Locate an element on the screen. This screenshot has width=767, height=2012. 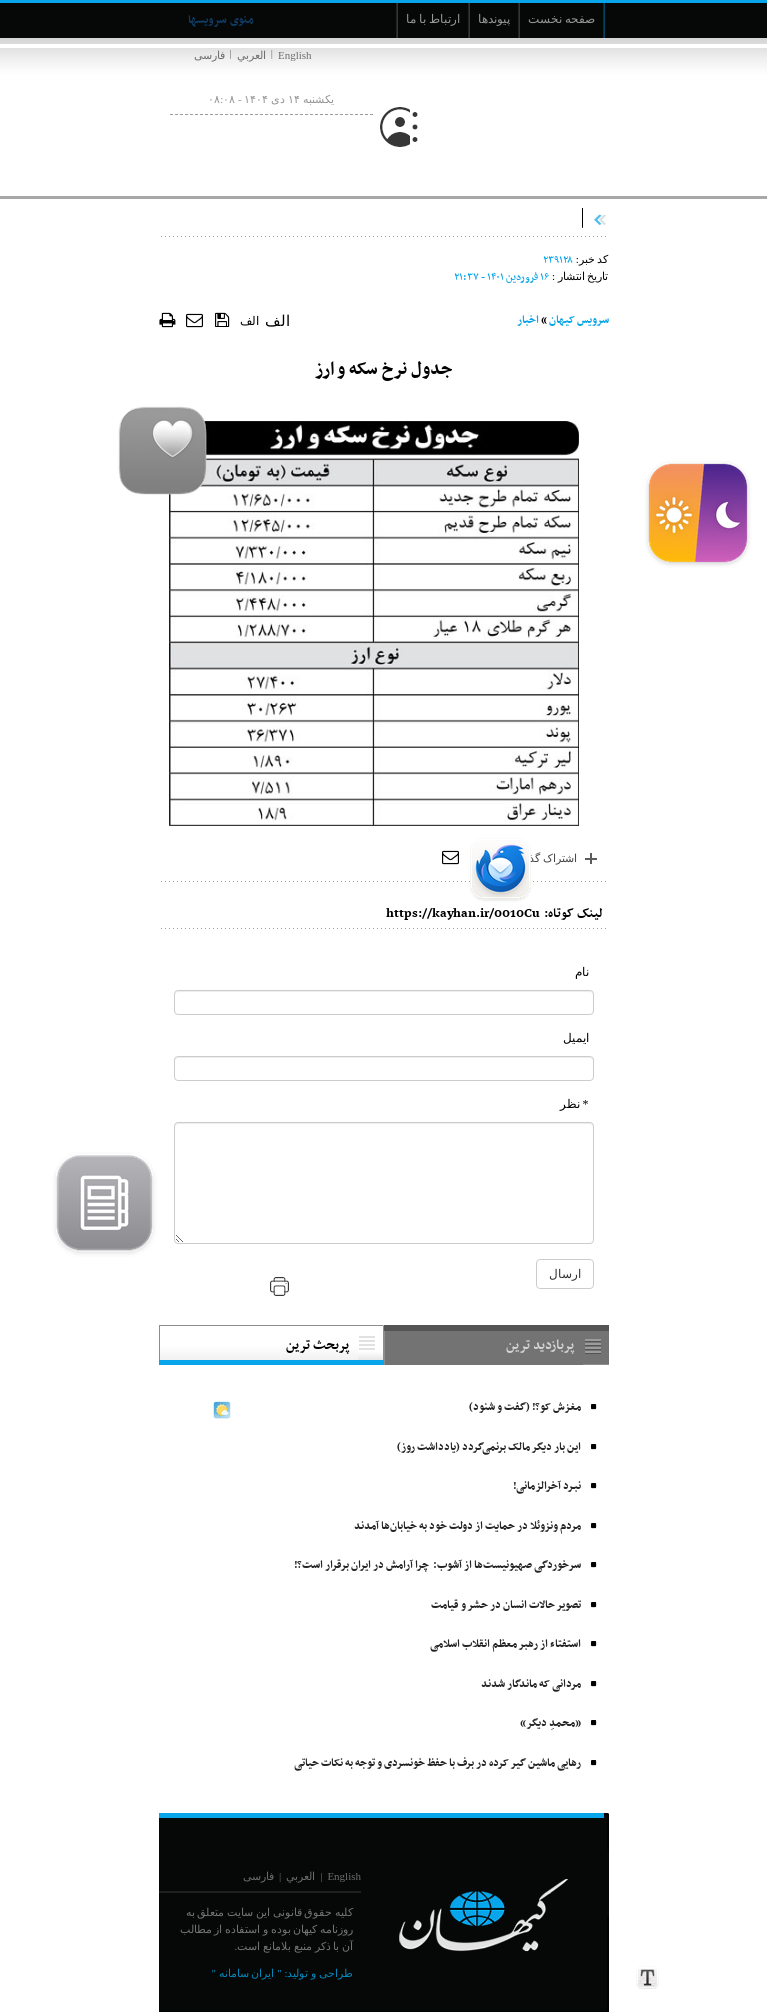
access printer settings is located at coordinates (279, 1286).